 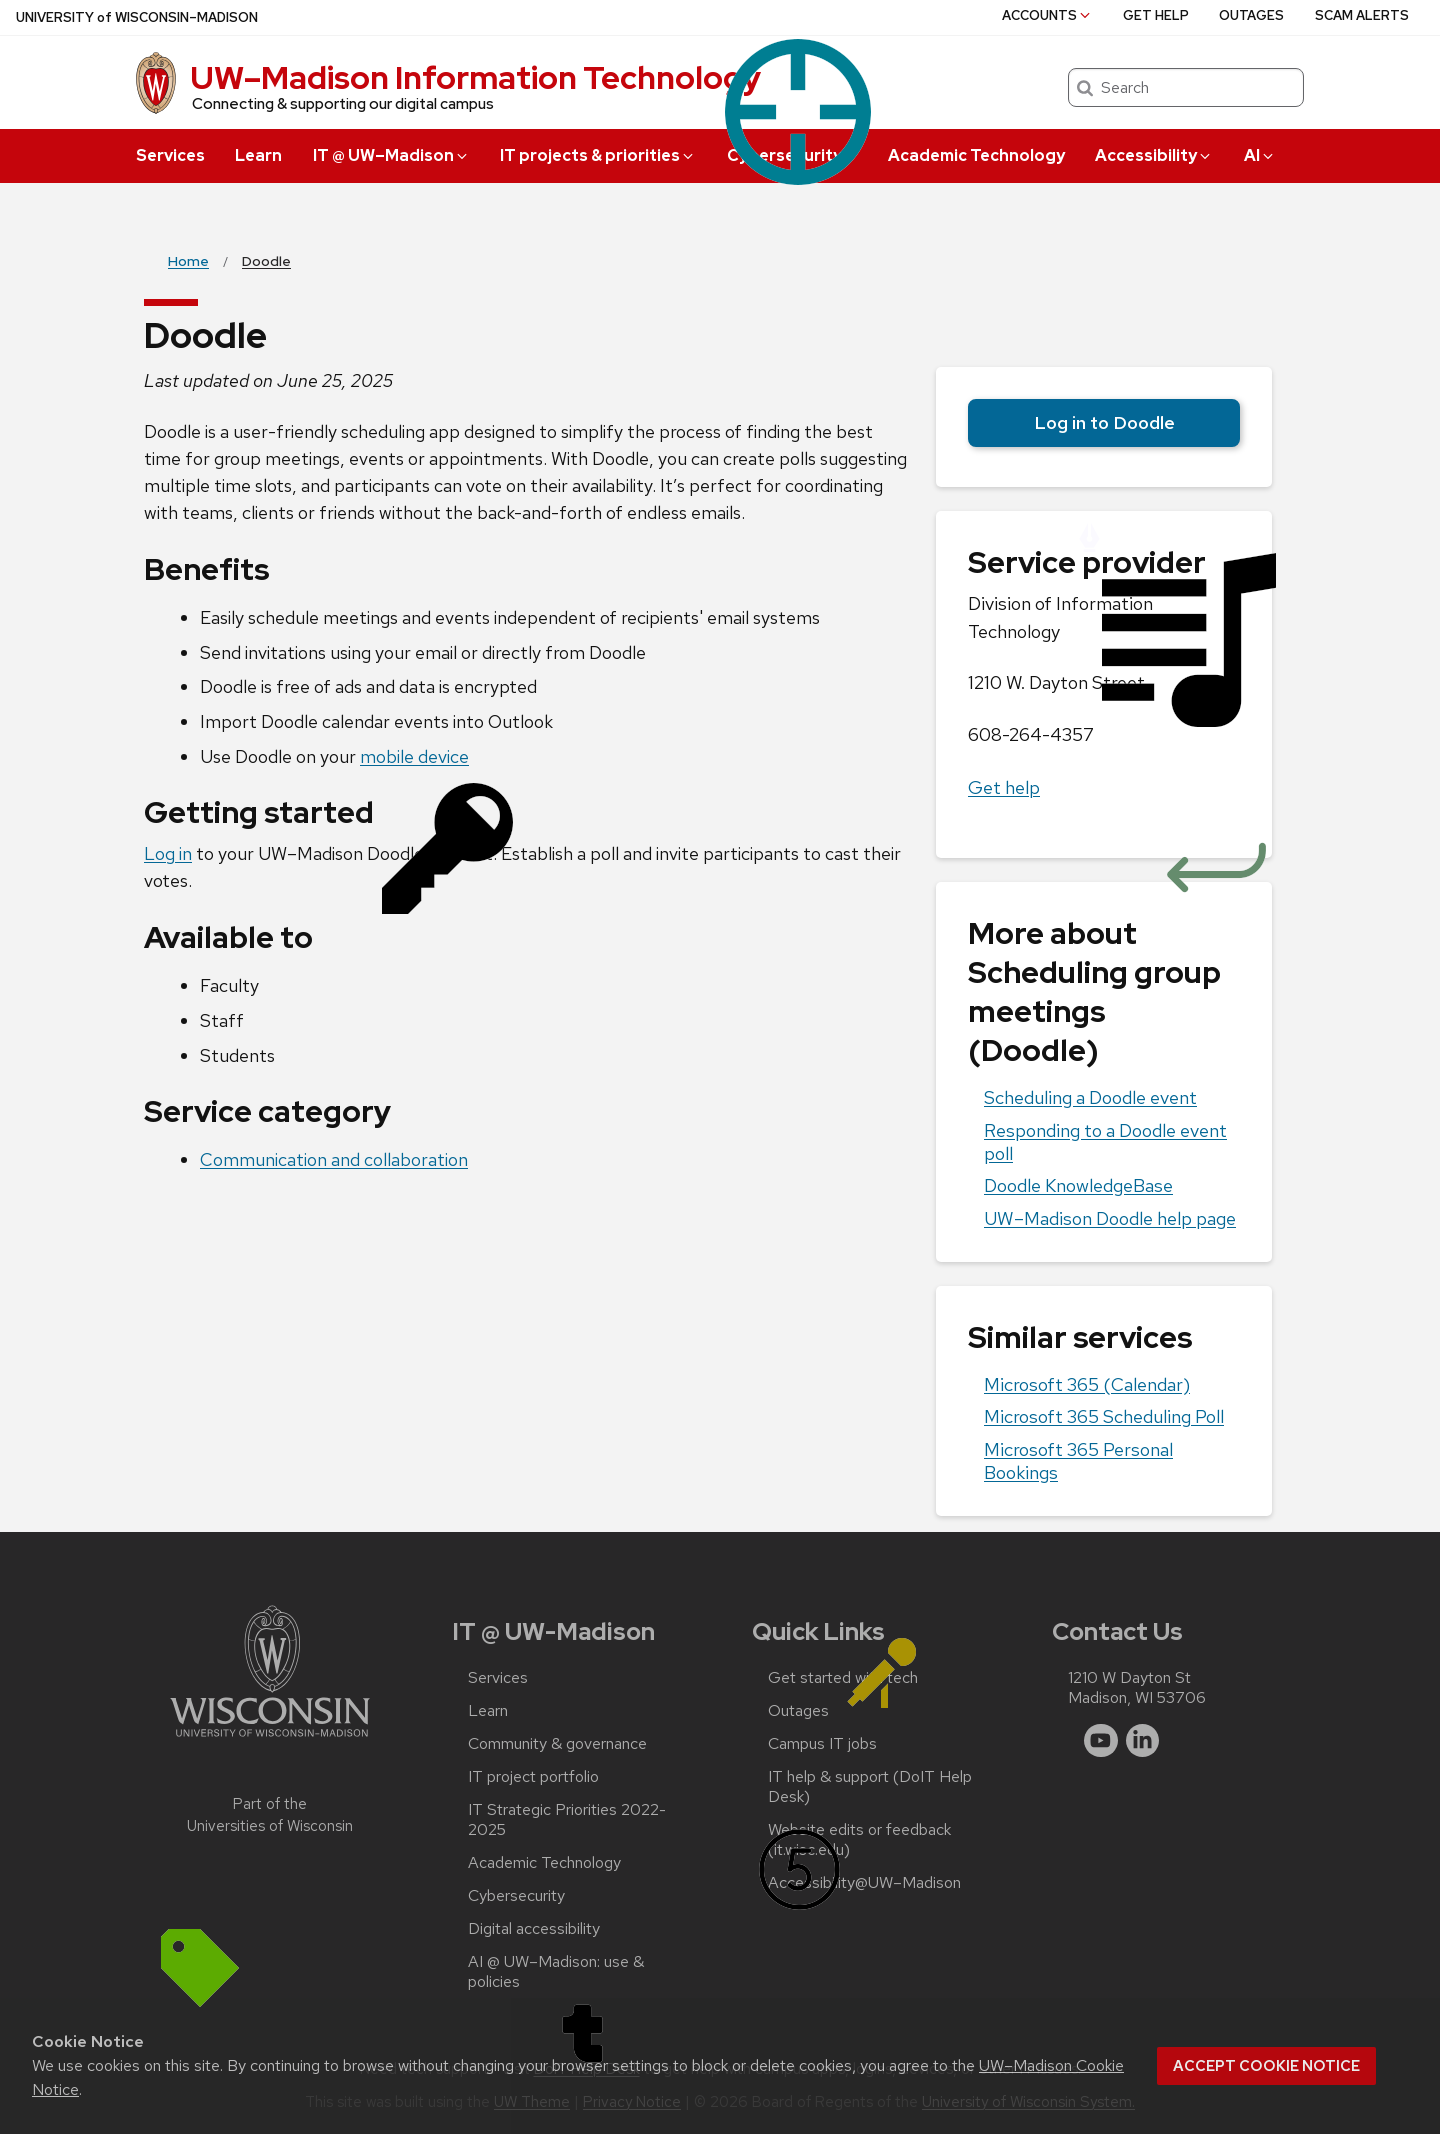 What do you see at coordinates (881, 1673) in the screenshot?
I see `access artist or musician profile` at bounding box center [881, 1673].